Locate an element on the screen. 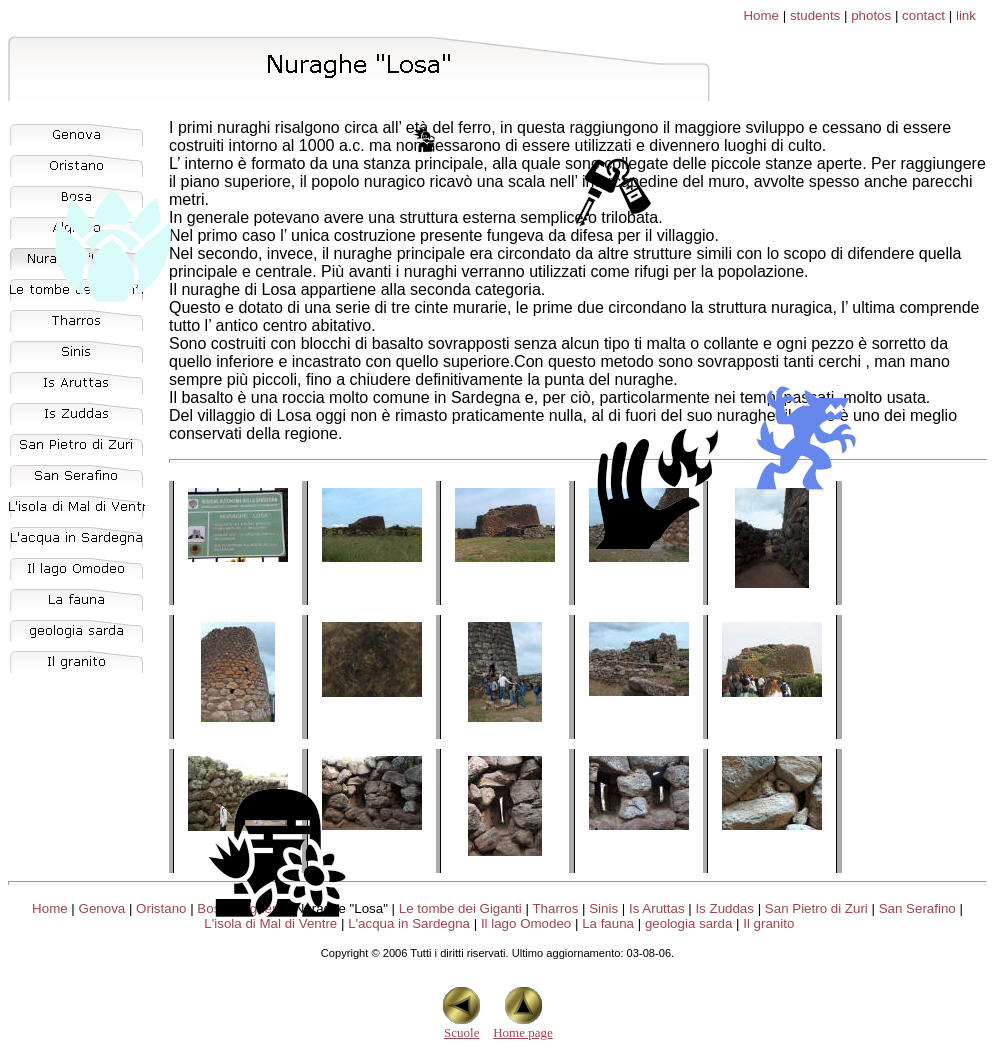 The height and width of the screenshot is (1060, 995). access meditation or mindfulness features is located at coordinates (113, 243).